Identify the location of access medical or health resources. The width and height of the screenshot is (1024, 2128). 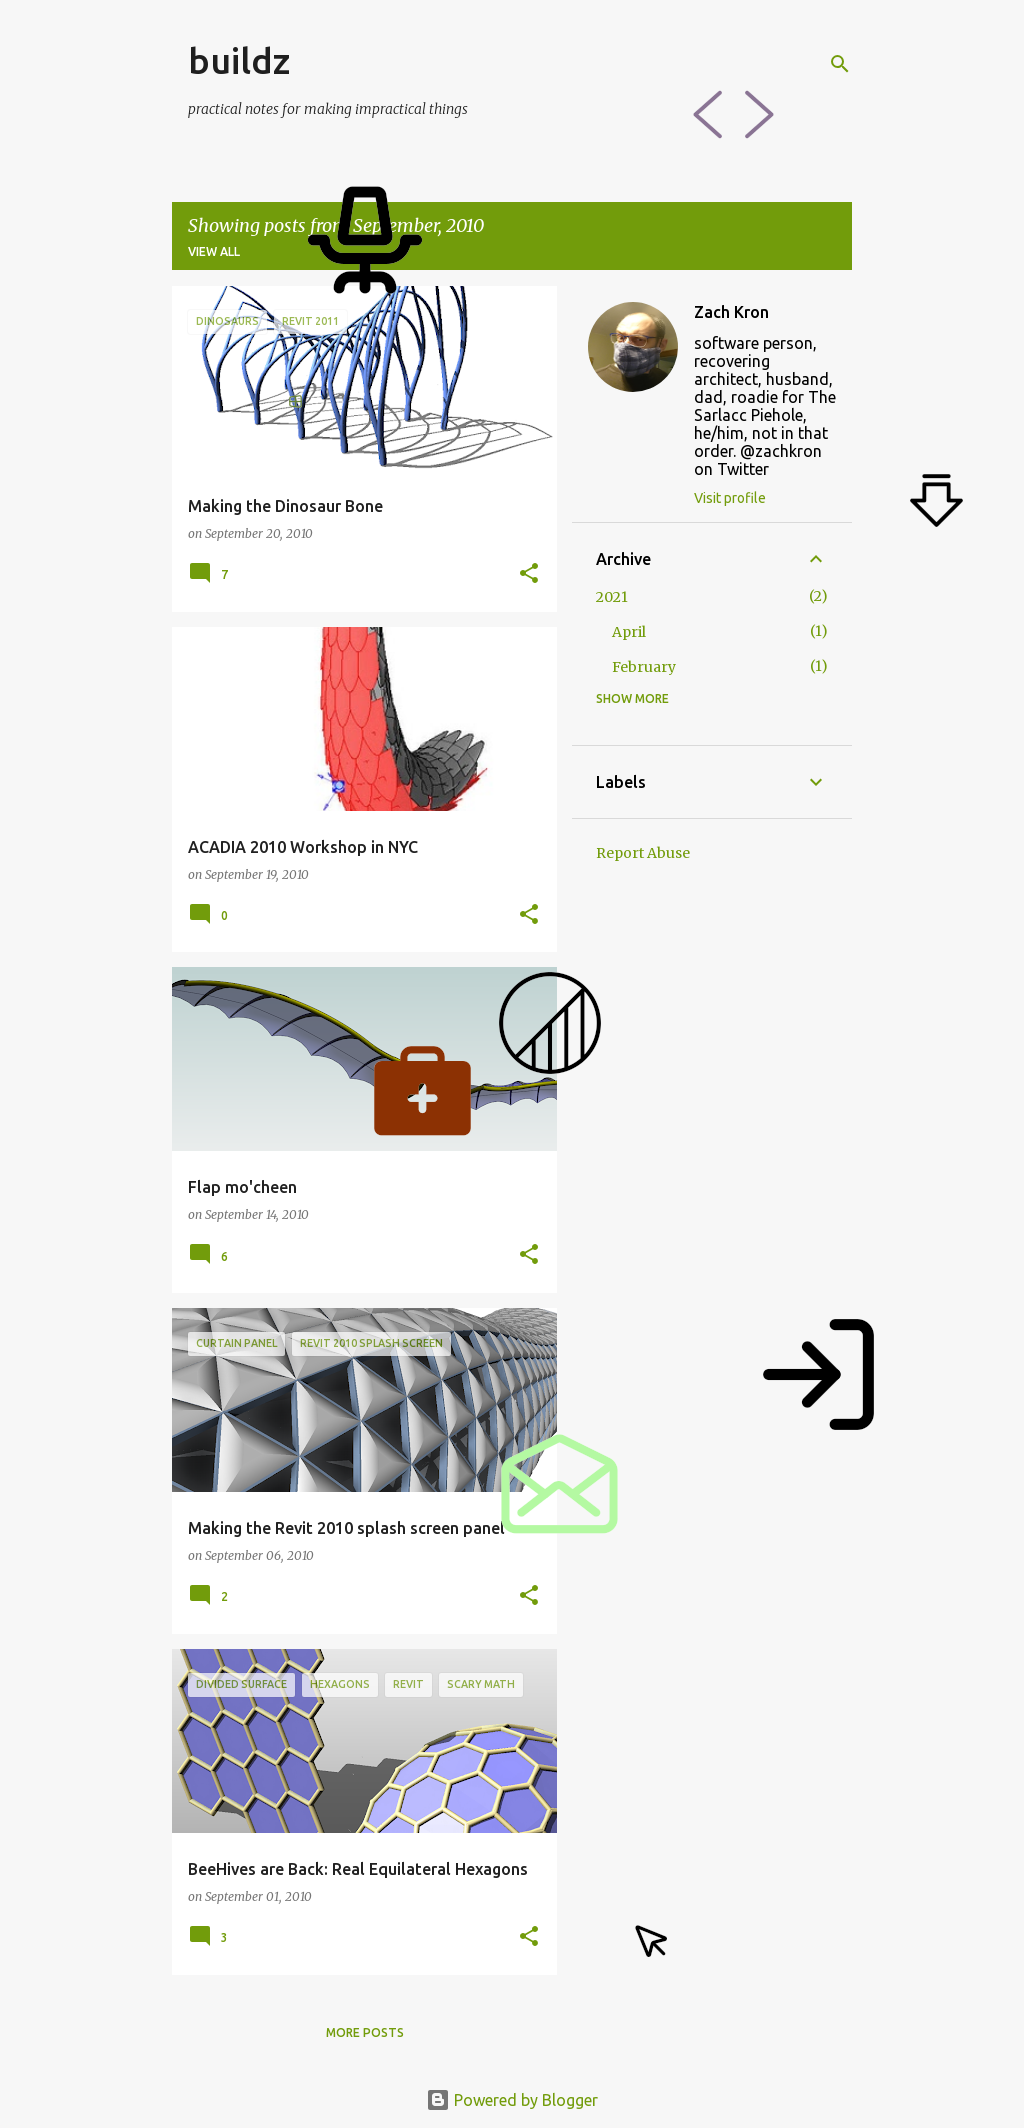
(422, 1094).